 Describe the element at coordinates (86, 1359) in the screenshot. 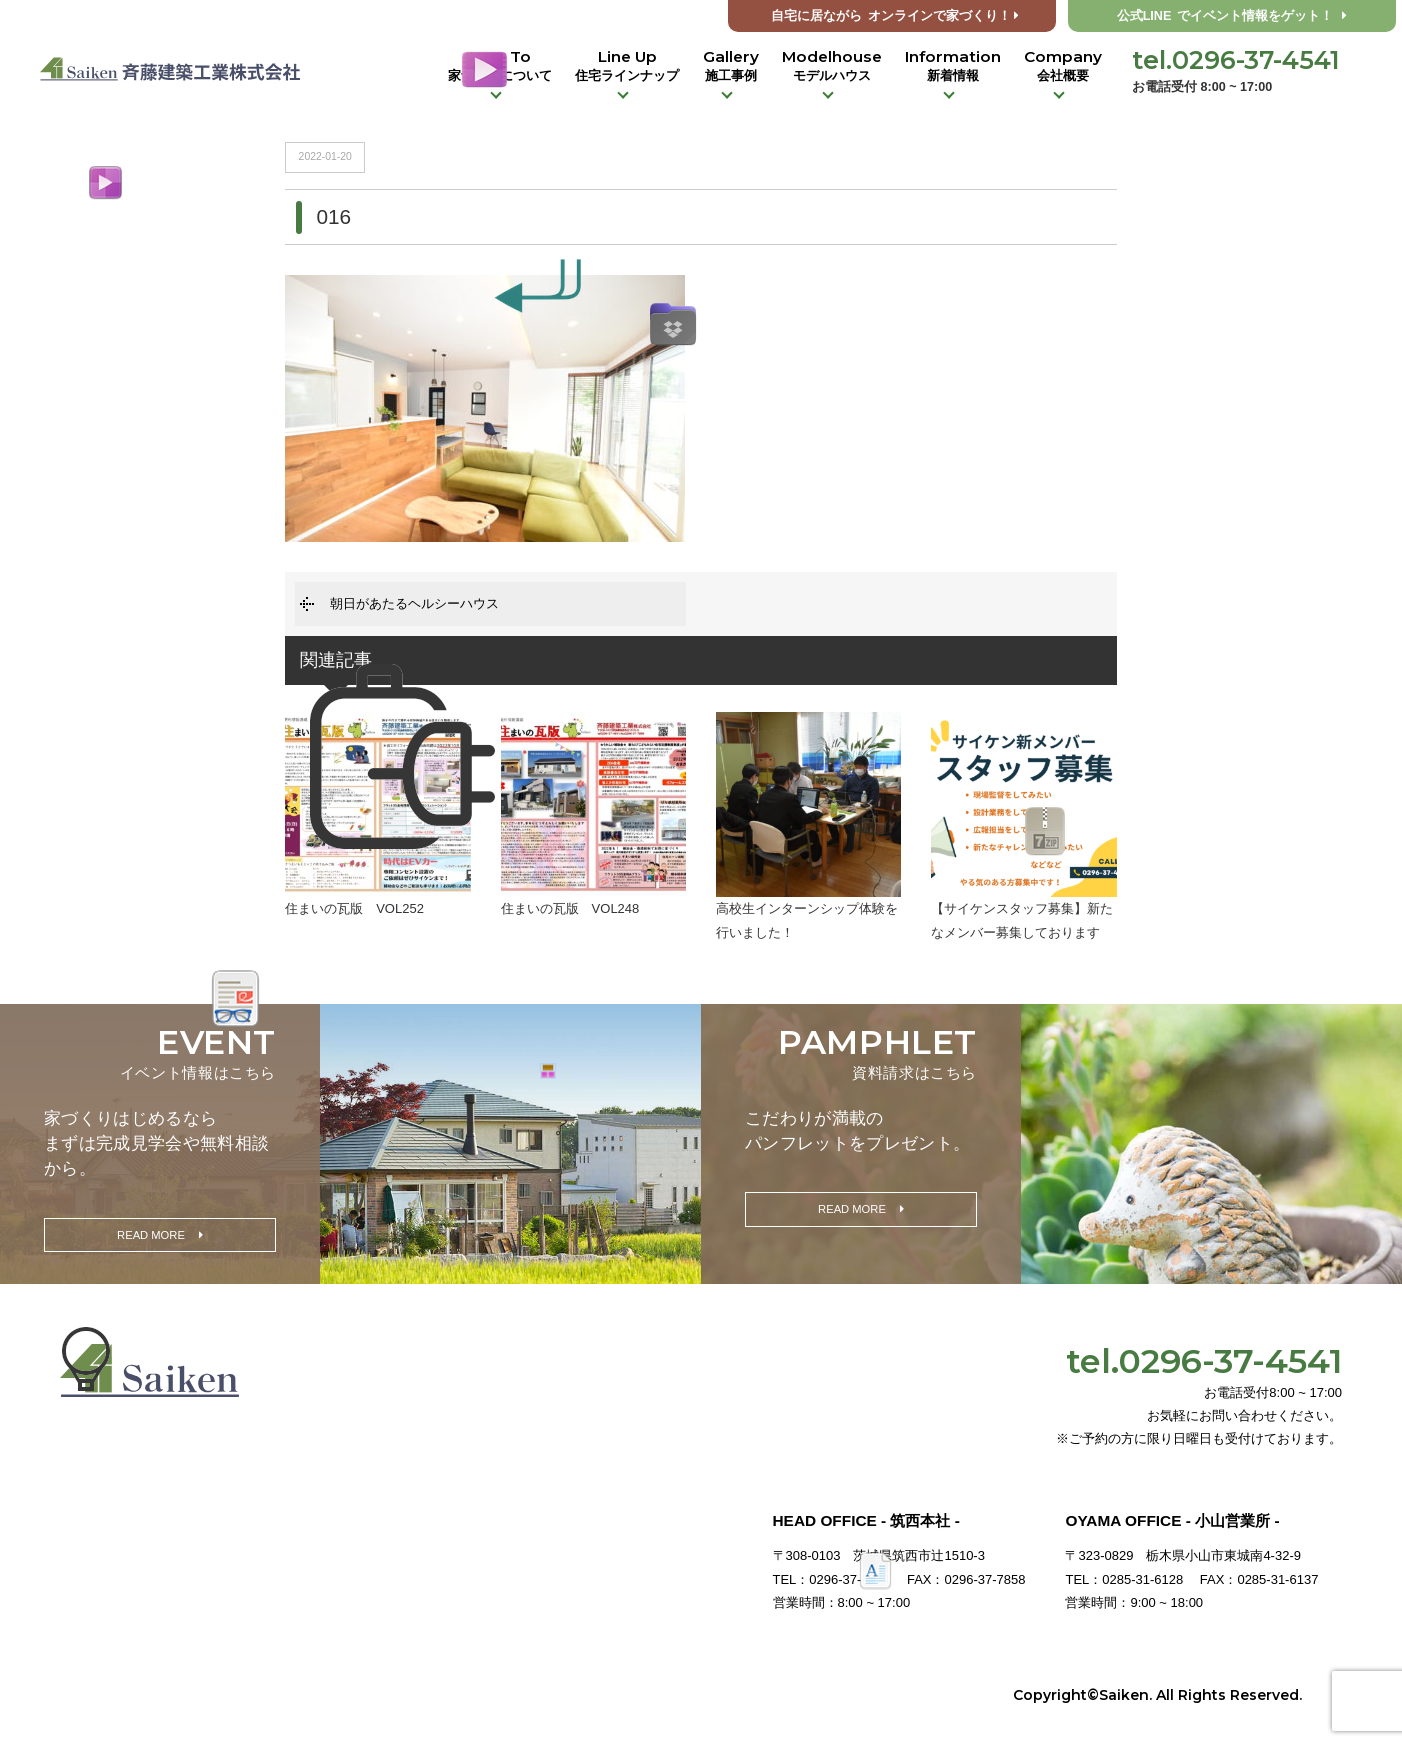

I see `start the welcome tour or onboarding guide` at that location.